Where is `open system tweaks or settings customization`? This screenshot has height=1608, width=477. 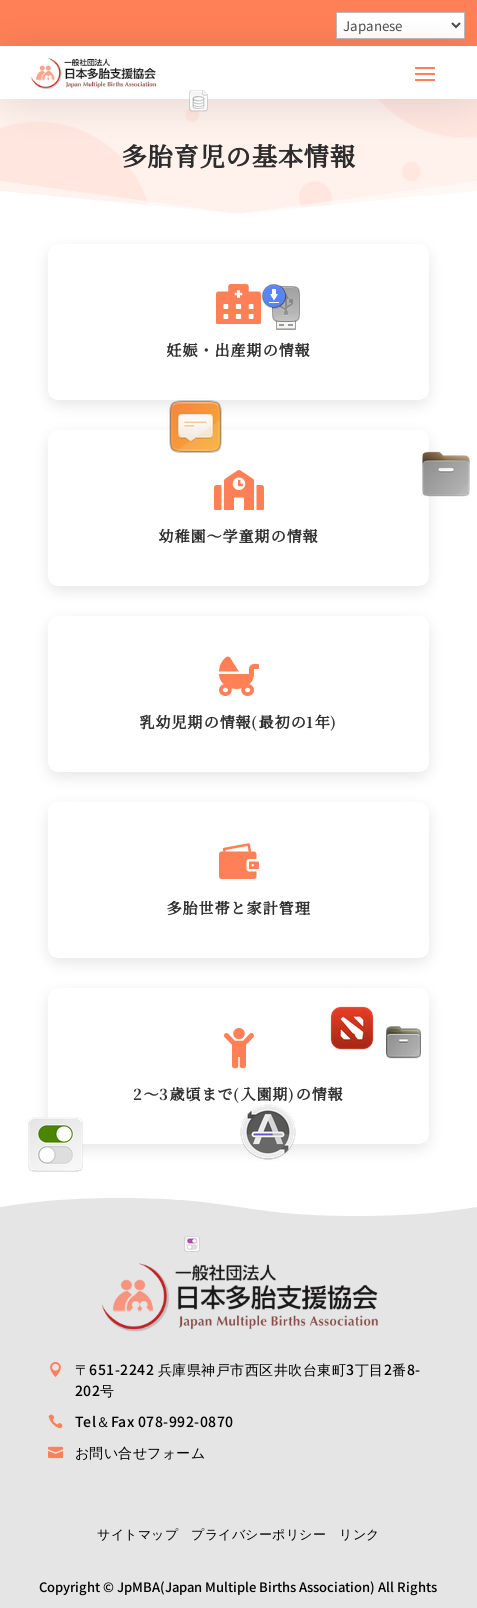 open system tweaks or settings customization is located at coordinates (55, 1144).